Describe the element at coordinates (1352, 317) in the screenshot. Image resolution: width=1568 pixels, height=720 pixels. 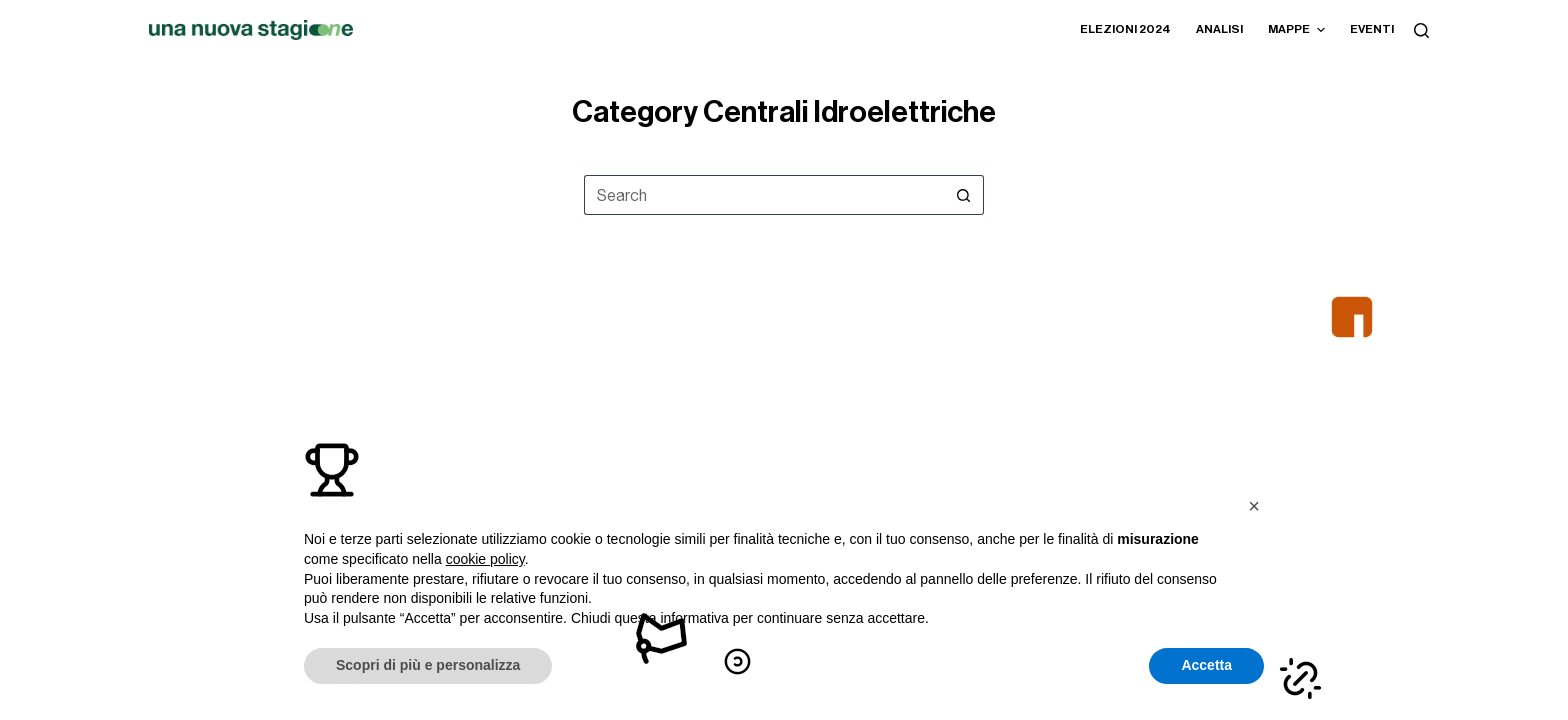
I see `npm package manager logo` at that location.